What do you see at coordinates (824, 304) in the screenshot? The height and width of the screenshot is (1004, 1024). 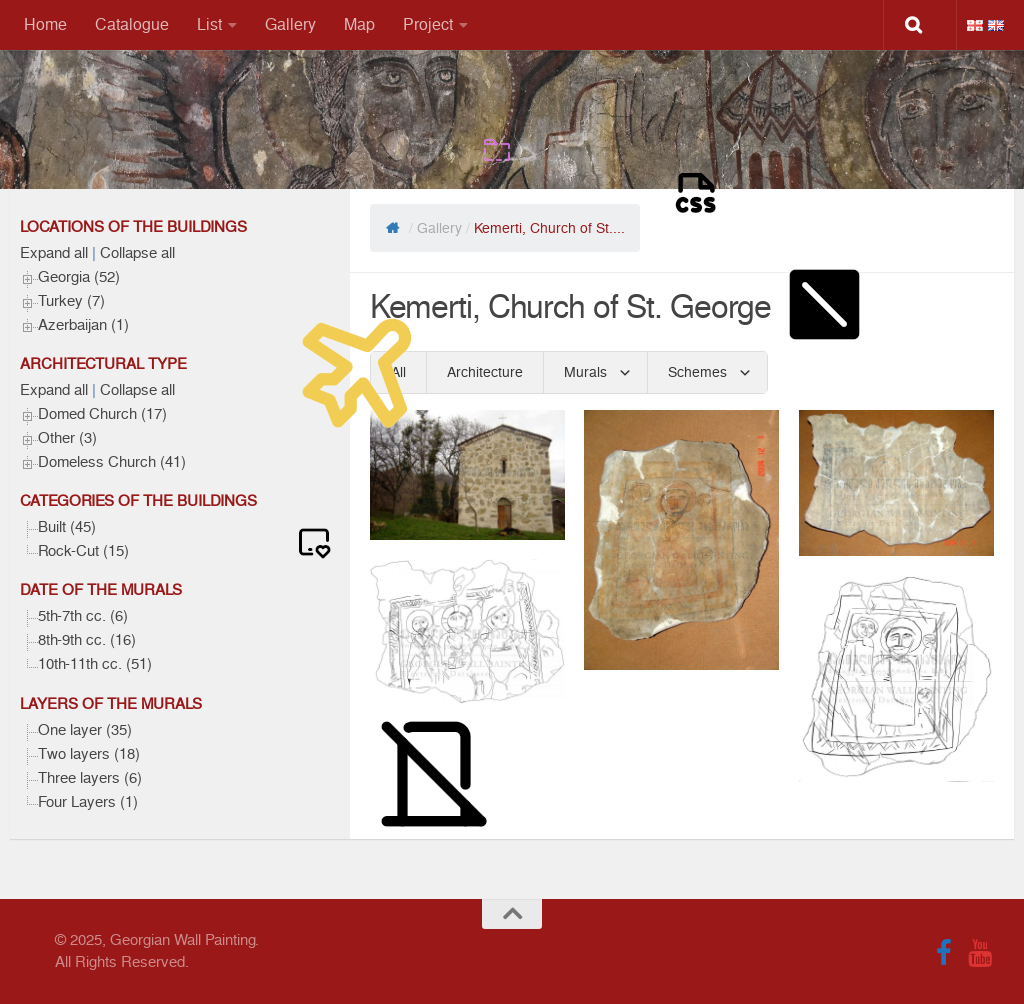 I see `placeholder for missing or unavailable image content` at bounding box center [824, 304].